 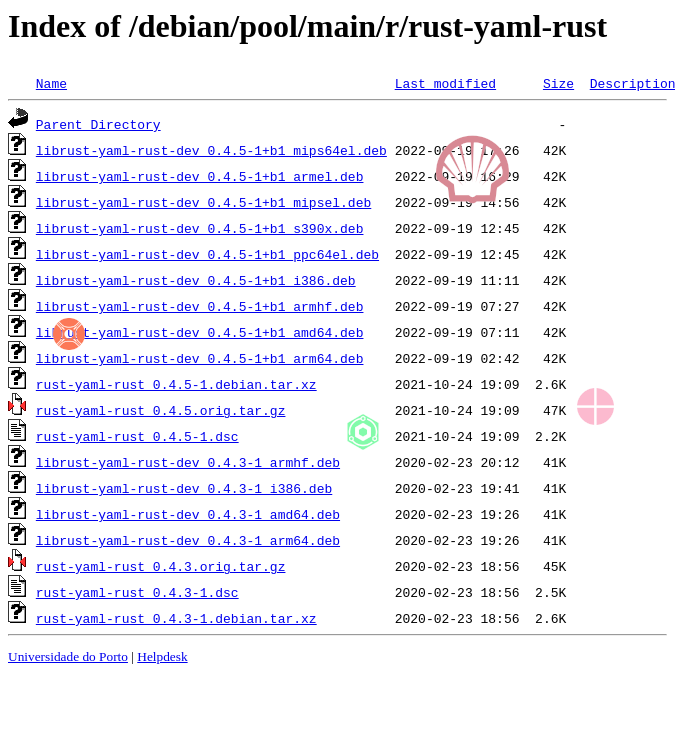 I want to click on open Nginx Proxy Manager dashboard, so click(x=363, y=432).